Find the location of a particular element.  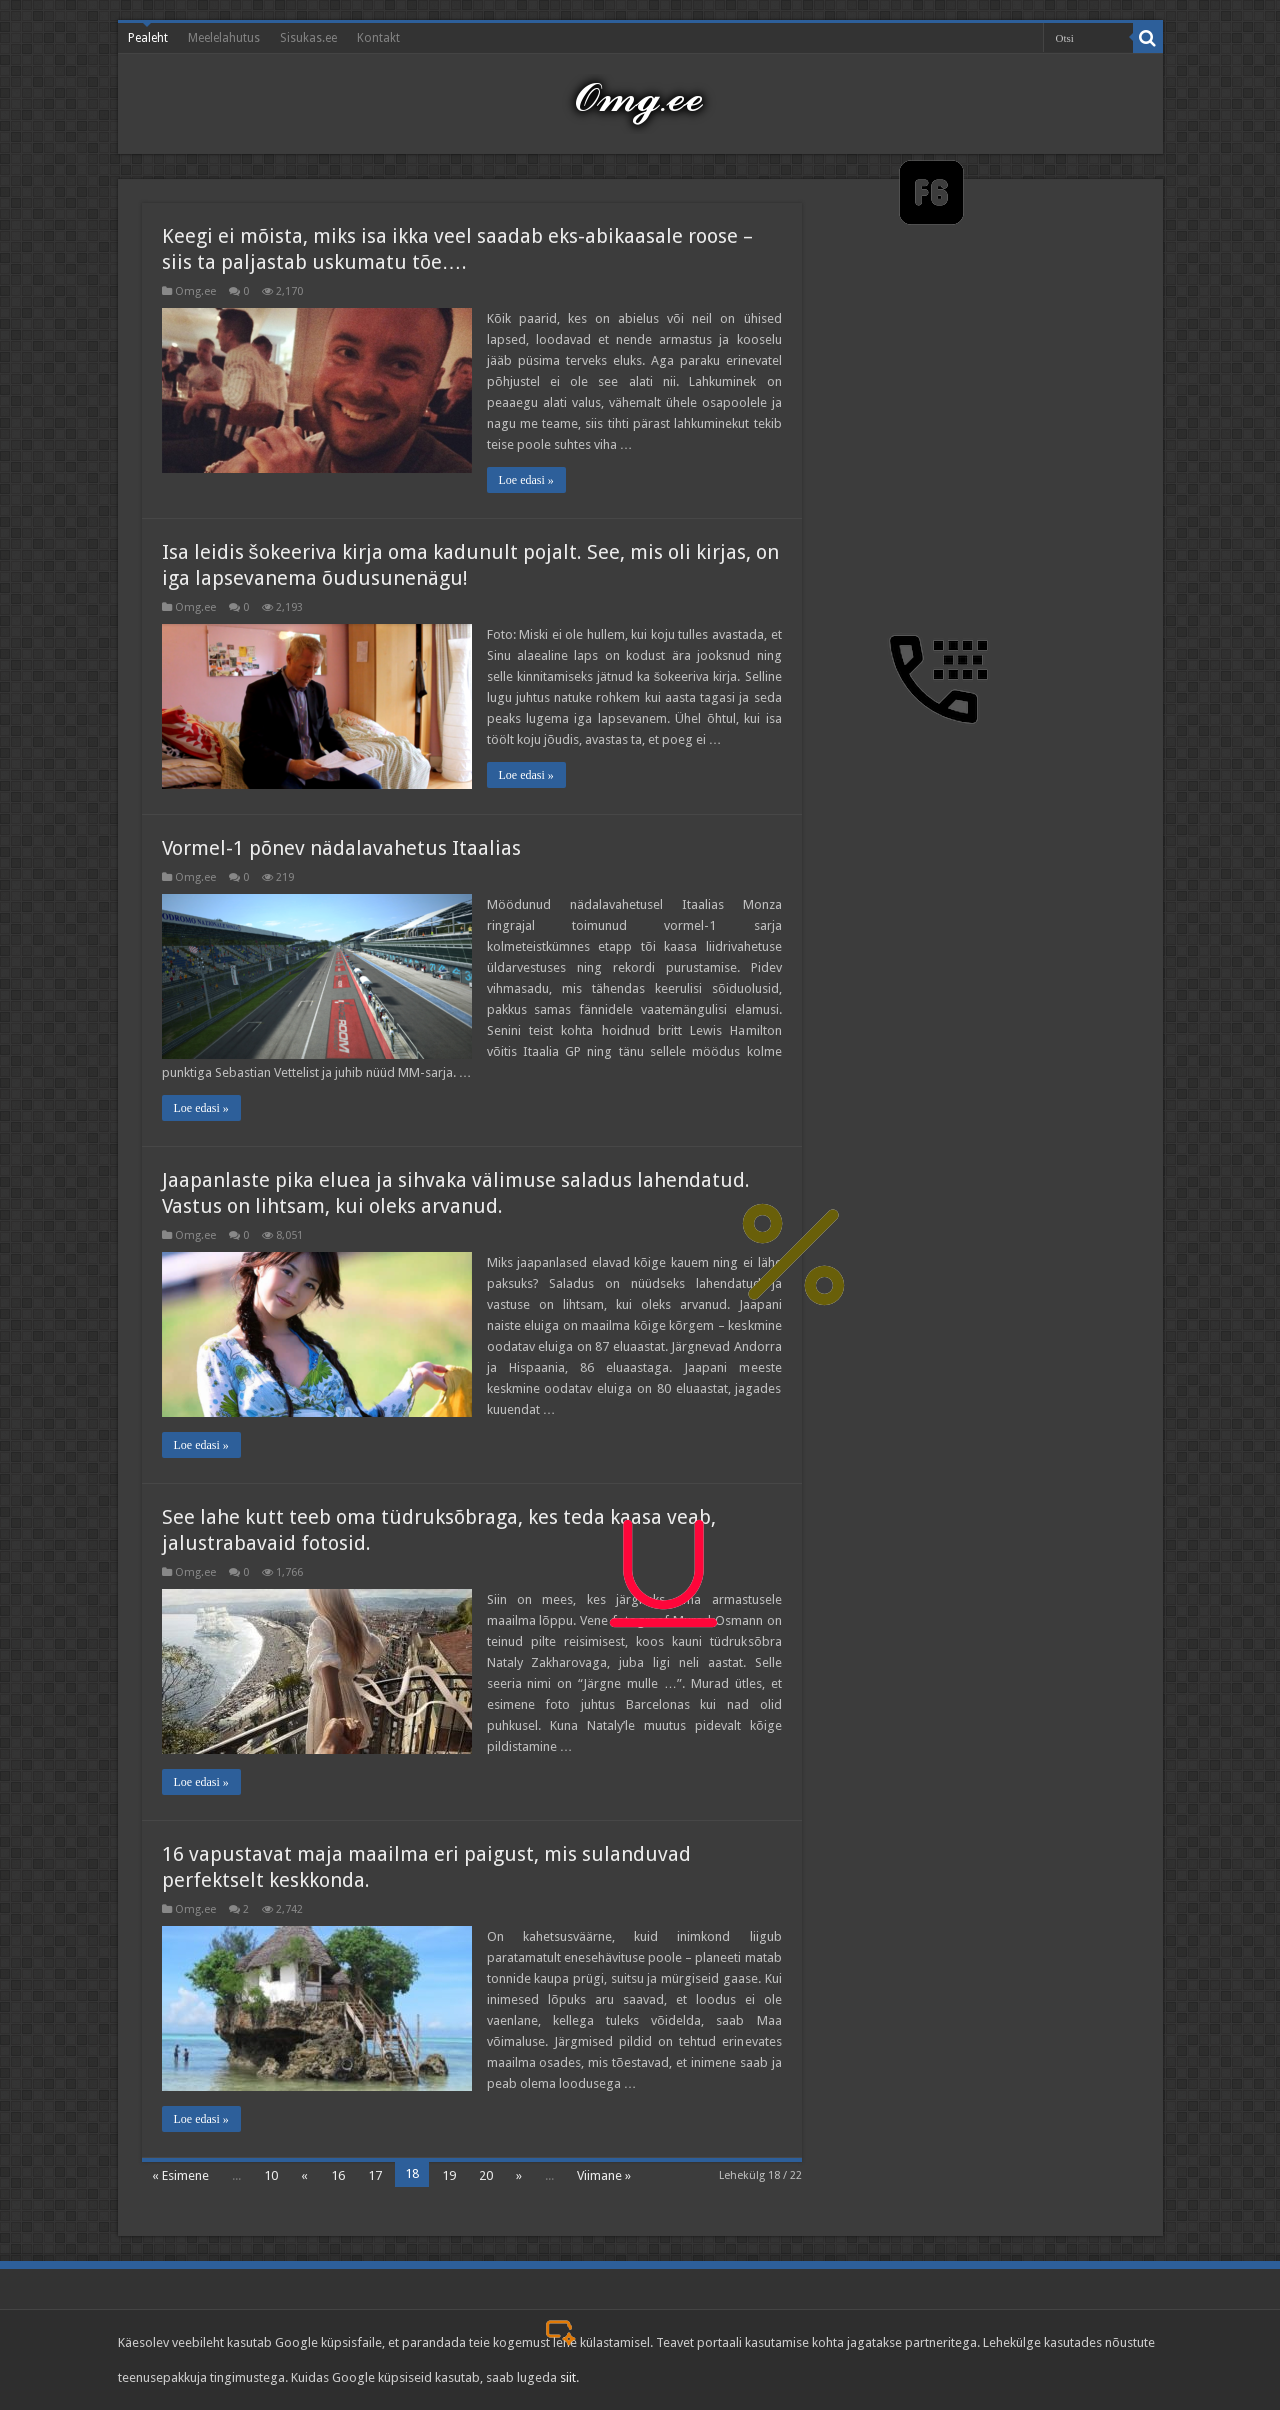

press F6 function key is located at coordinates (931, 192).